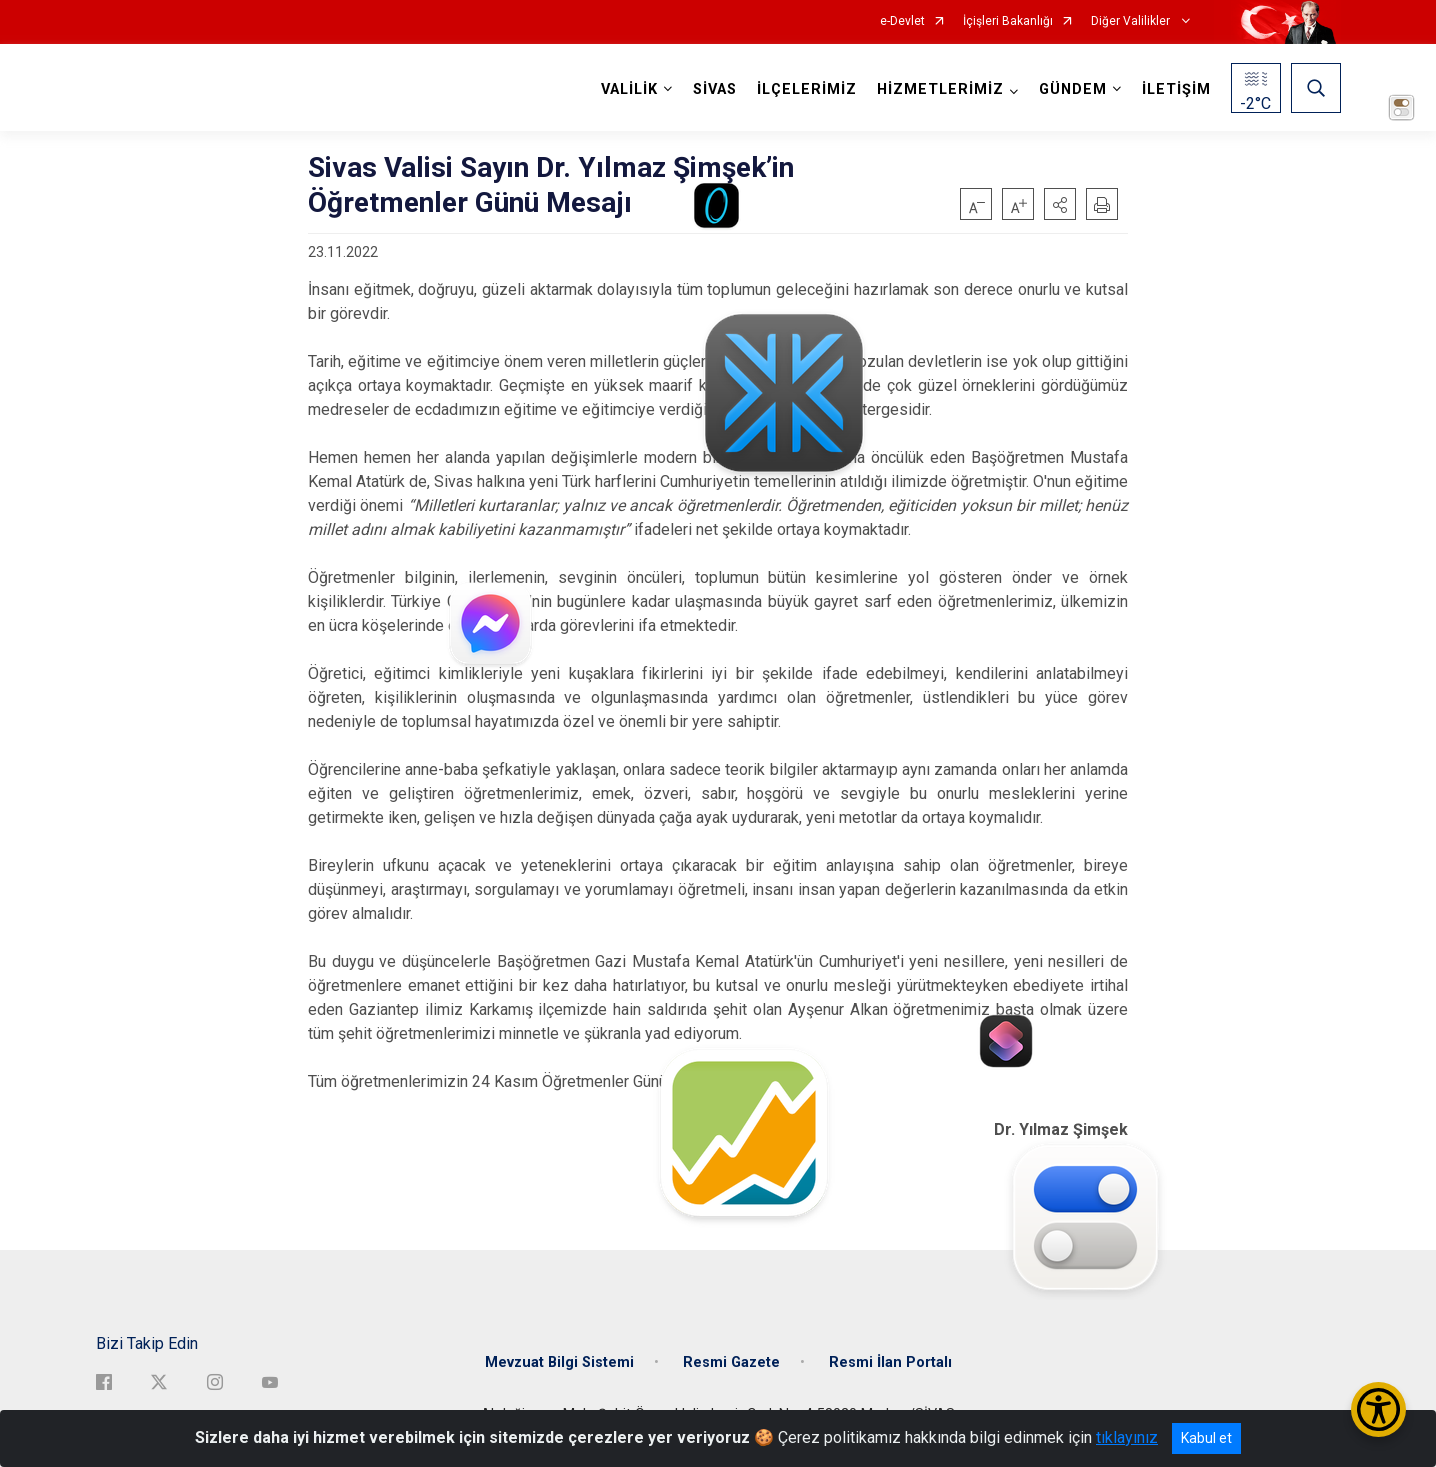 Image resolution: width=1436 pixels, height=1467 pixels. What do you see at coordinates (490, 623) in the screenshot?
I see `open caprine, a third-party facebook messenger client` at bounding box center [490, 623].